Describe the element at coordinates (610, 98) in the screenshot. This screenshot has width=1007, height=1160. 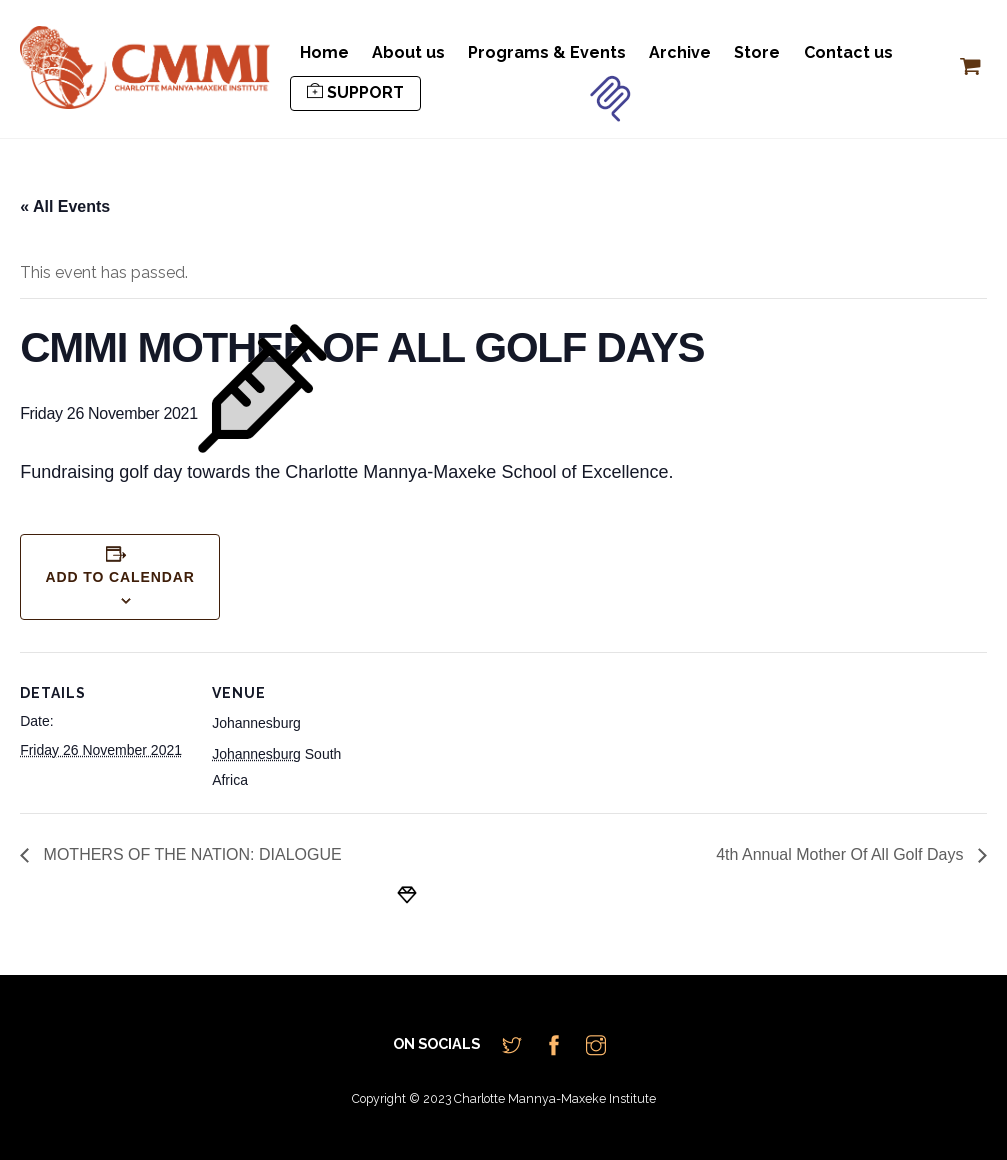
I see `connect to model context protocol services` at that location.